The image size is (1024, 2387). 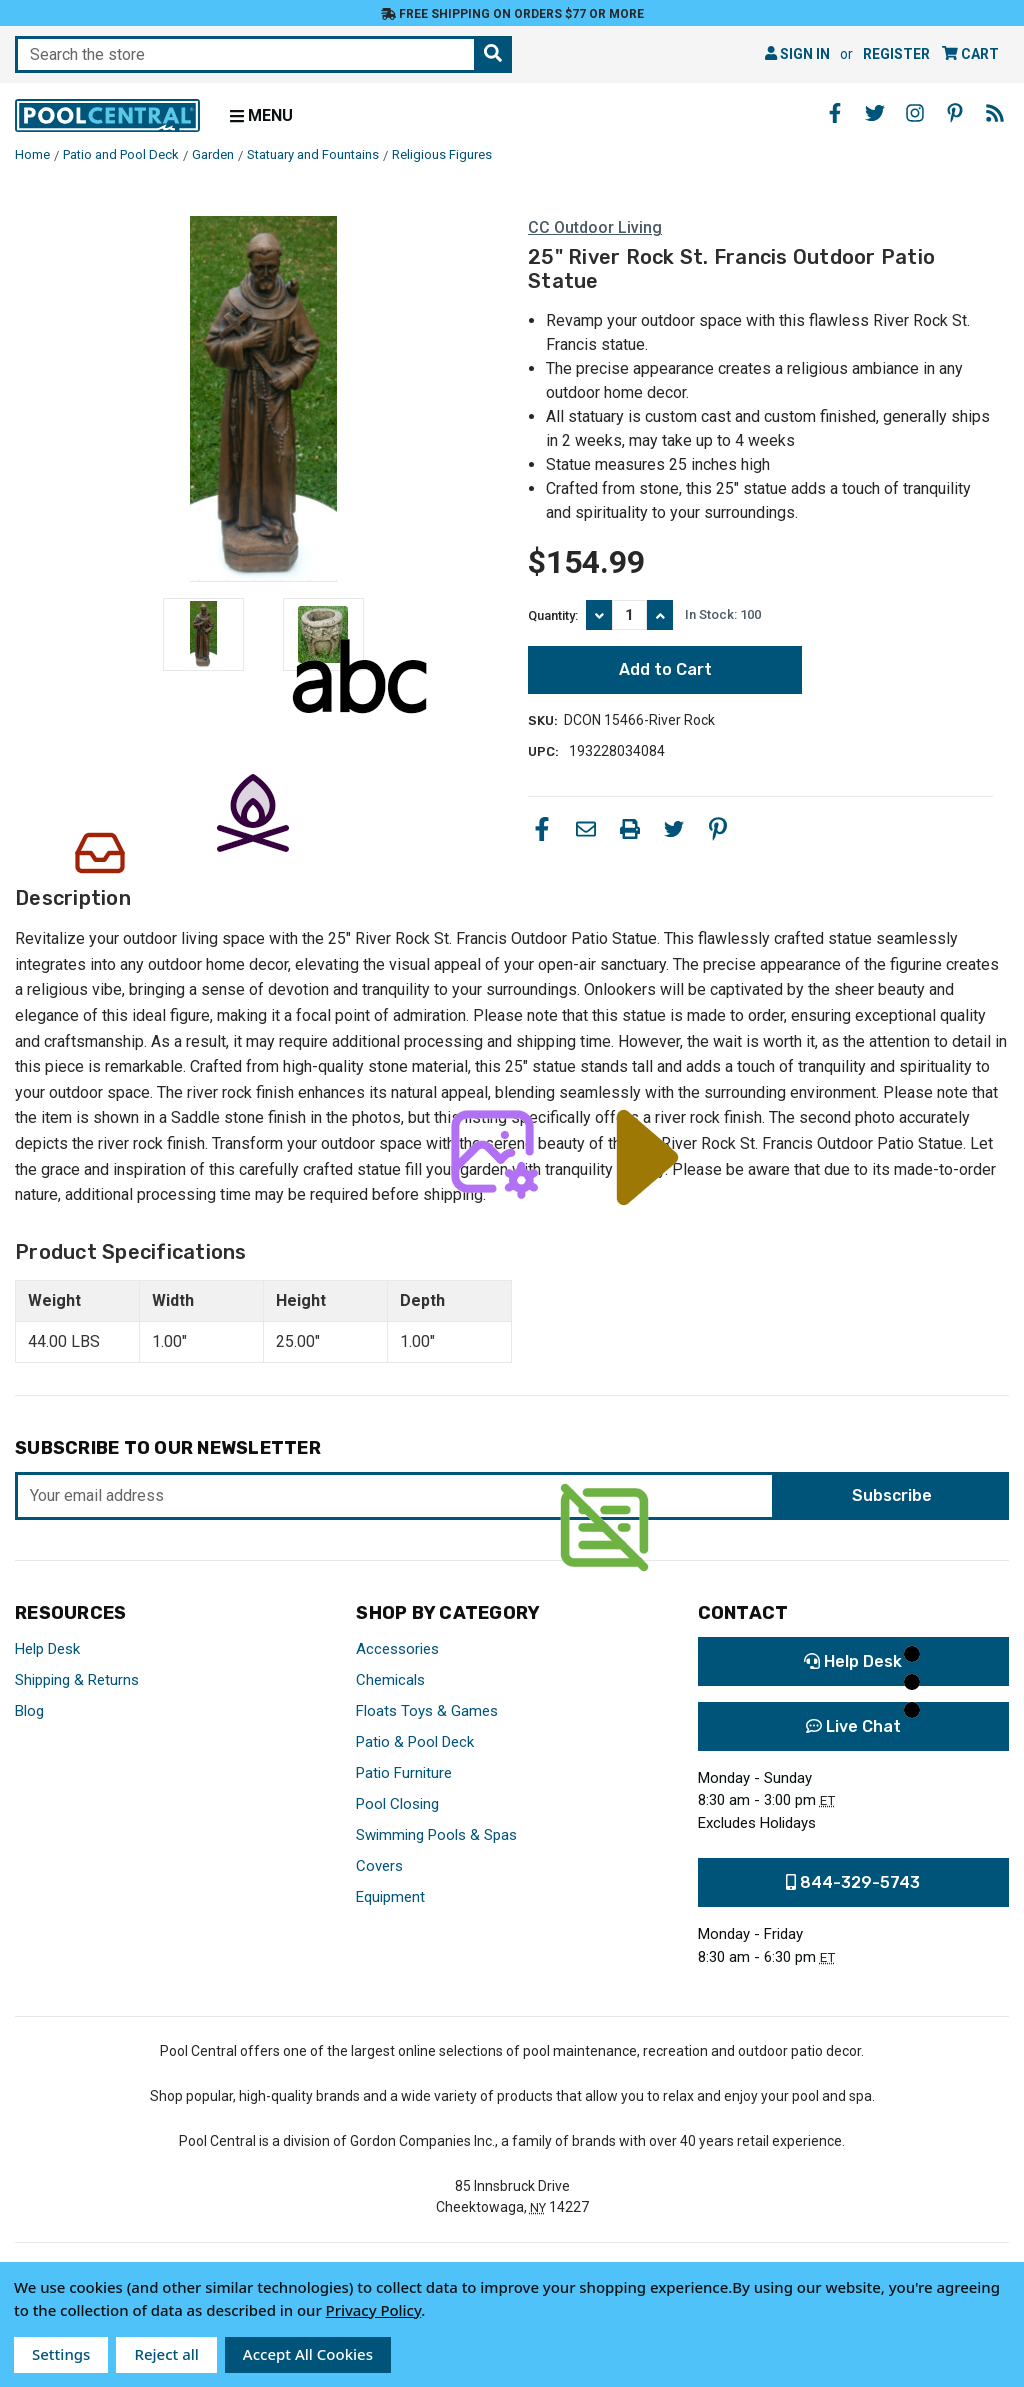 What do you see at coordinates (359, 682) in the screenshot?
I see `indicates a text or string variable in code` at bounding box center [359, 682].